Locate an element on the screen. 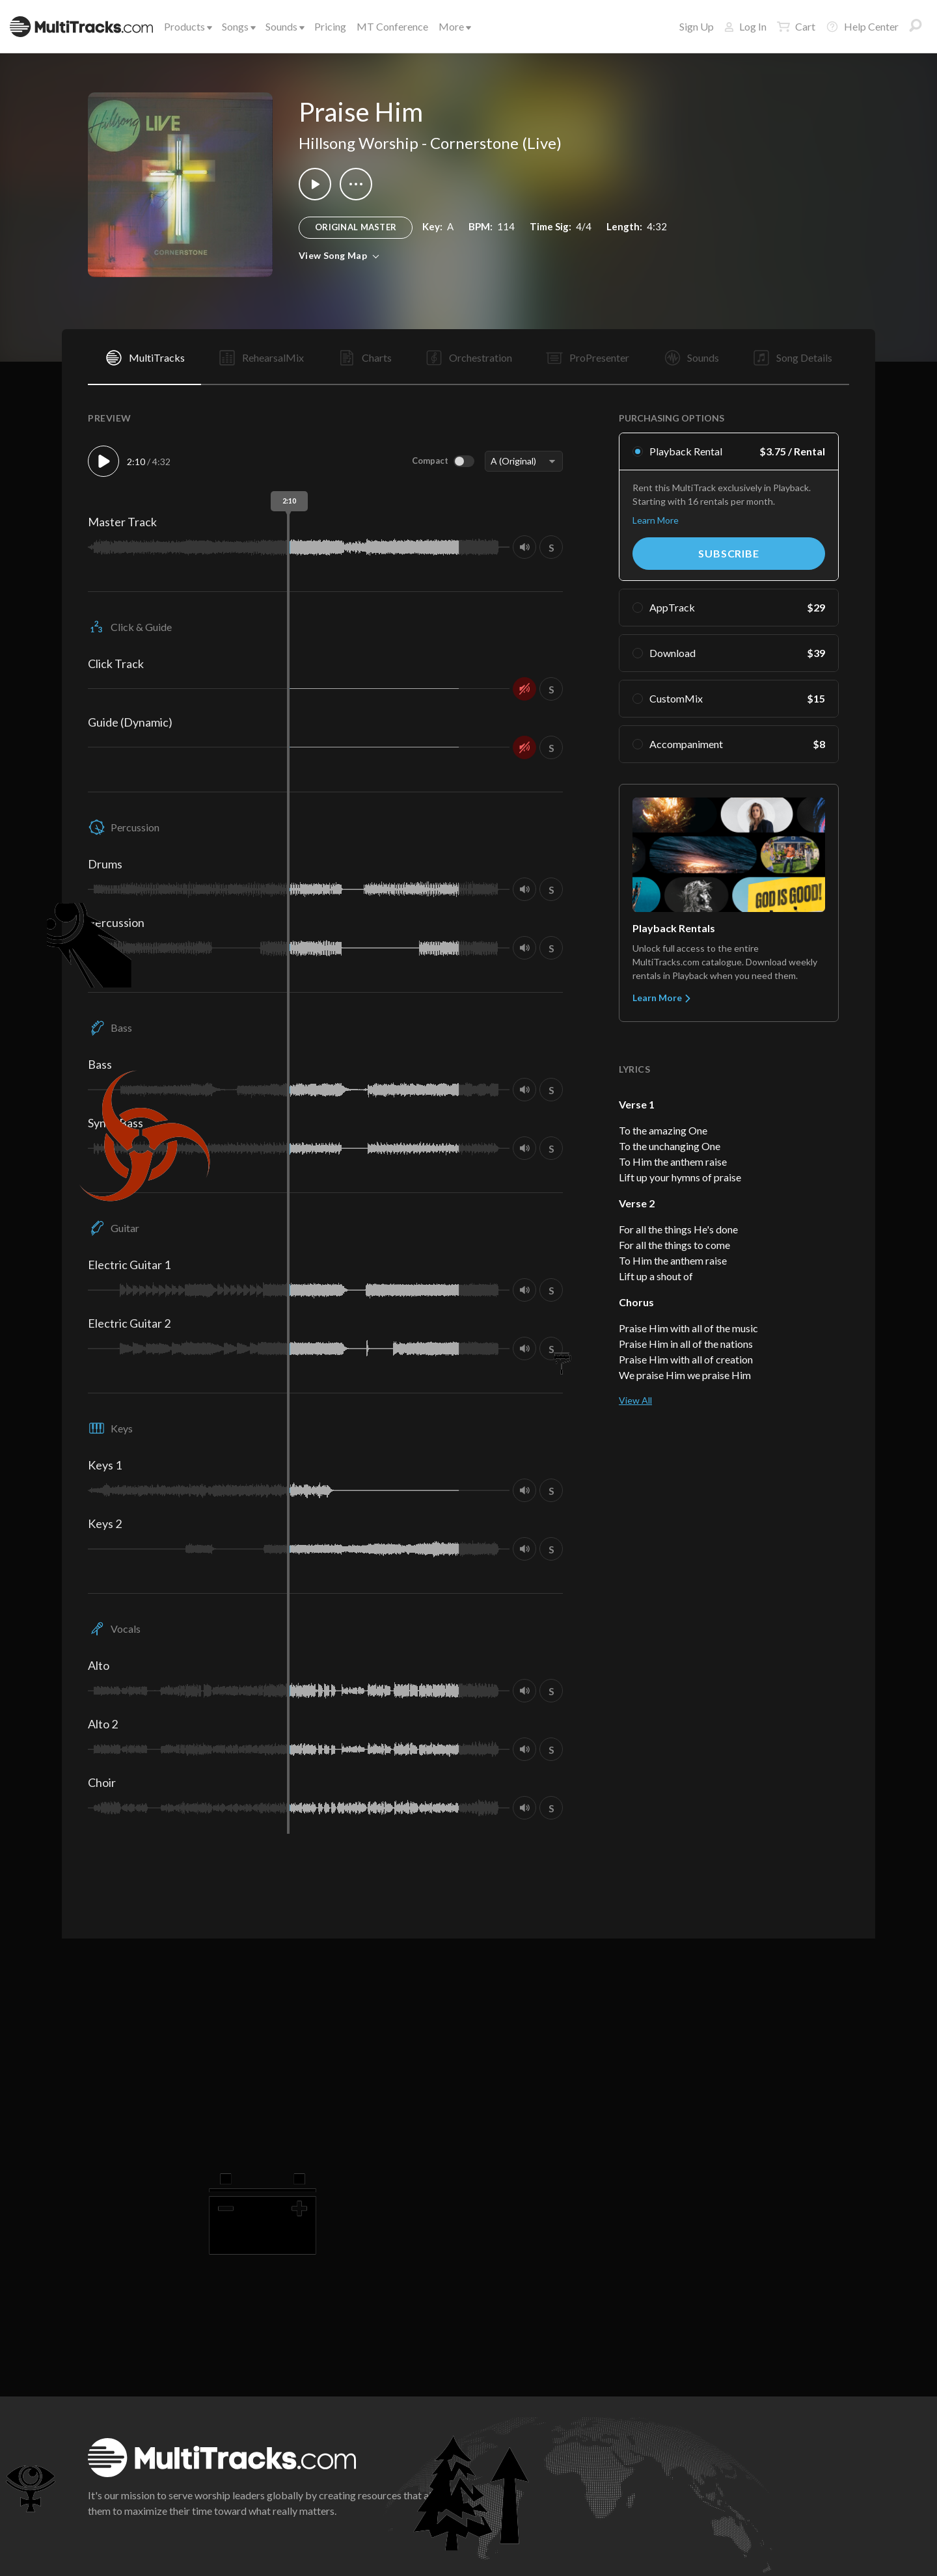 The width and height of the screenshot is (937, 2576). activate health regeneration ability is located at coordinates (144, 1136).